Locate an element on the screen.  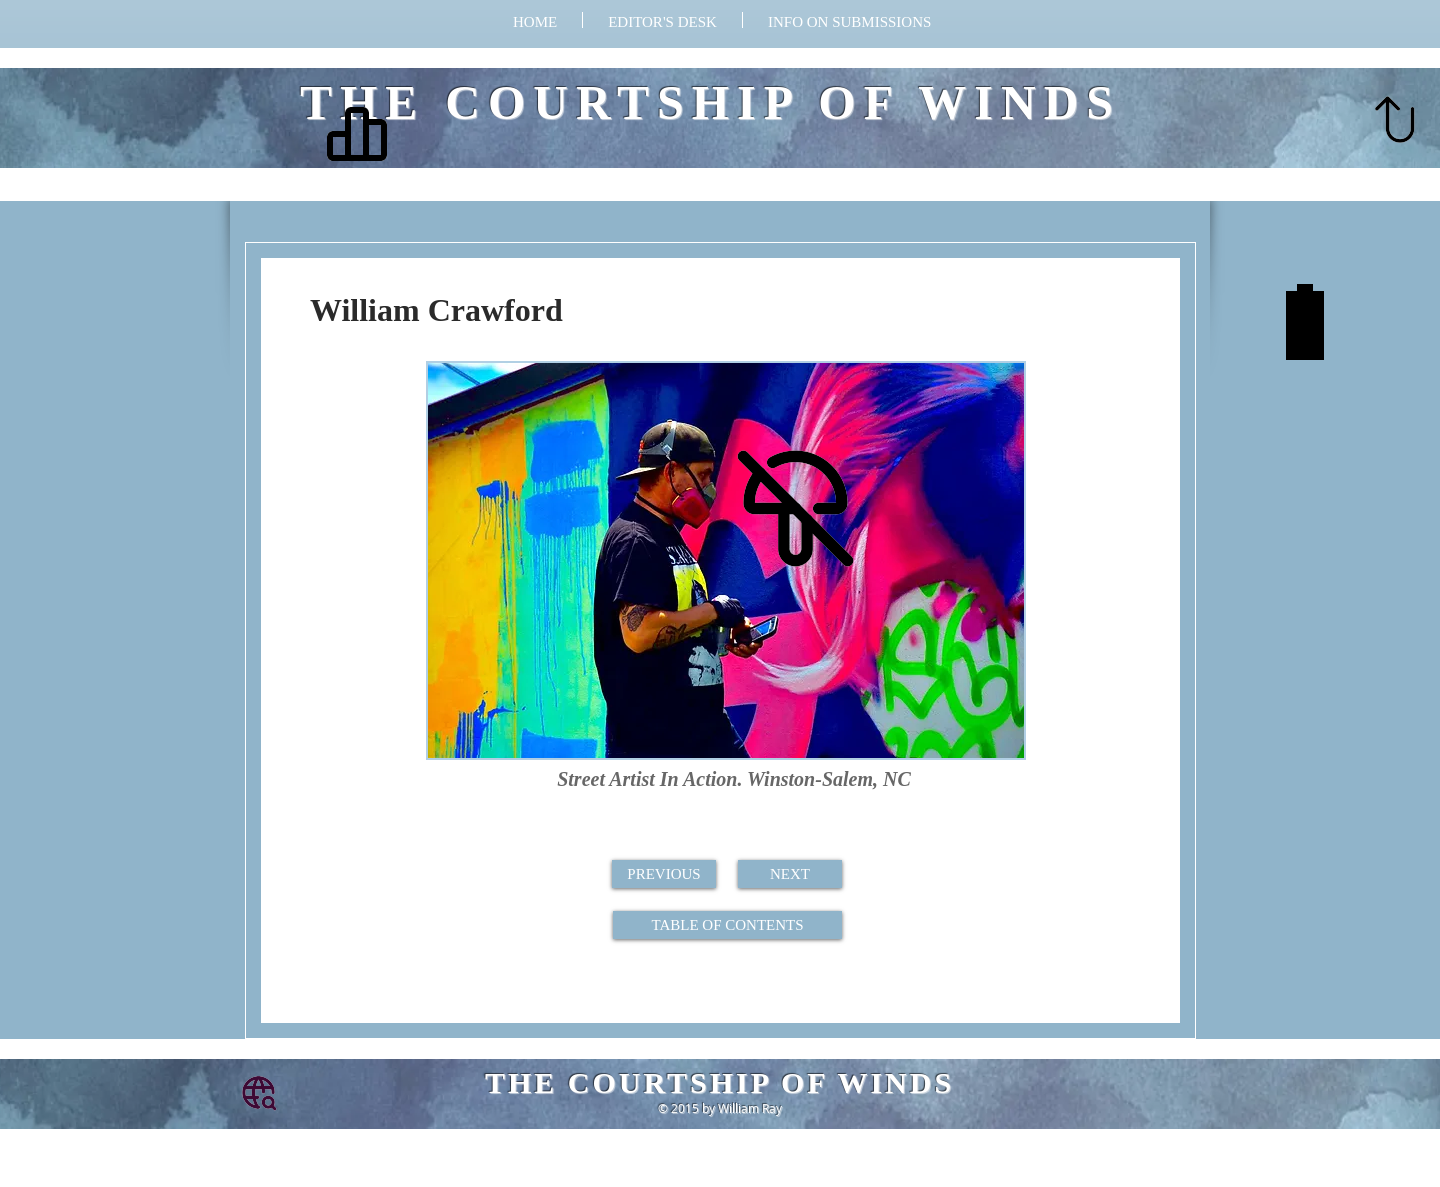
indicates current battery level is located at coordinates (1305, 322).